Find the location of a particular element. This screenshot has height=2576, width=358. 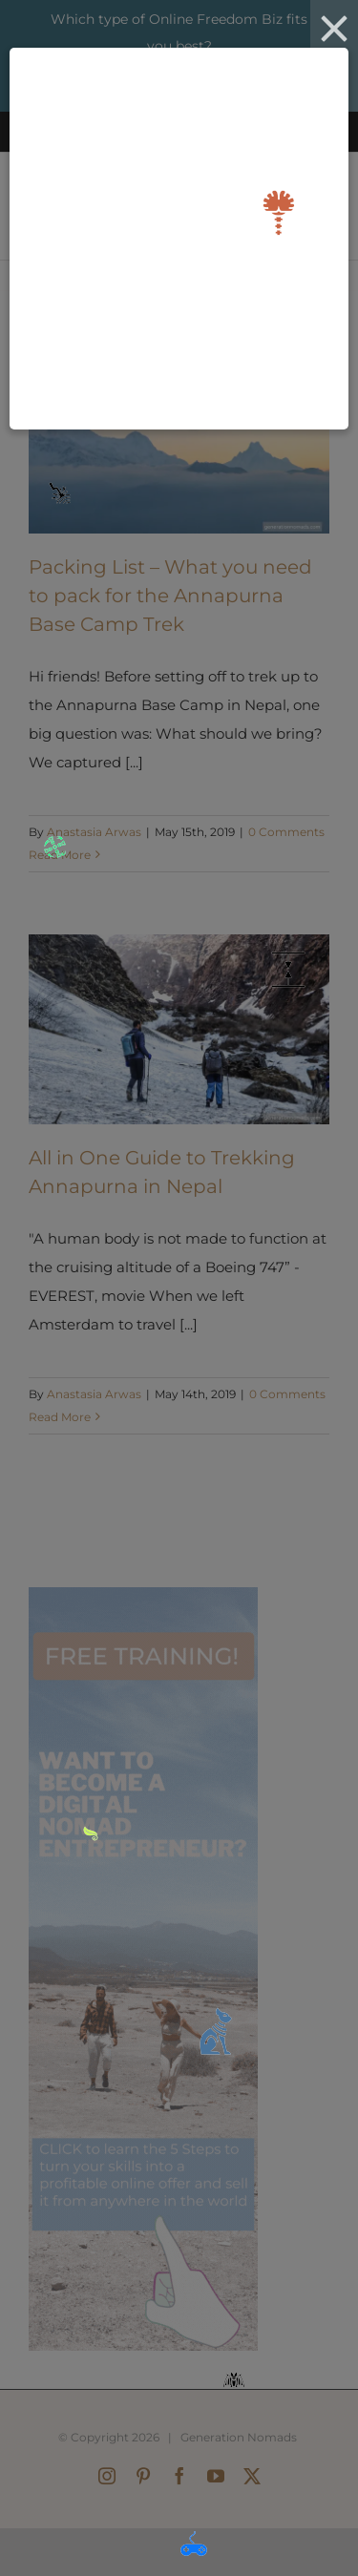

indicates a returning or cyclical action is located at coordinates (54, 847).